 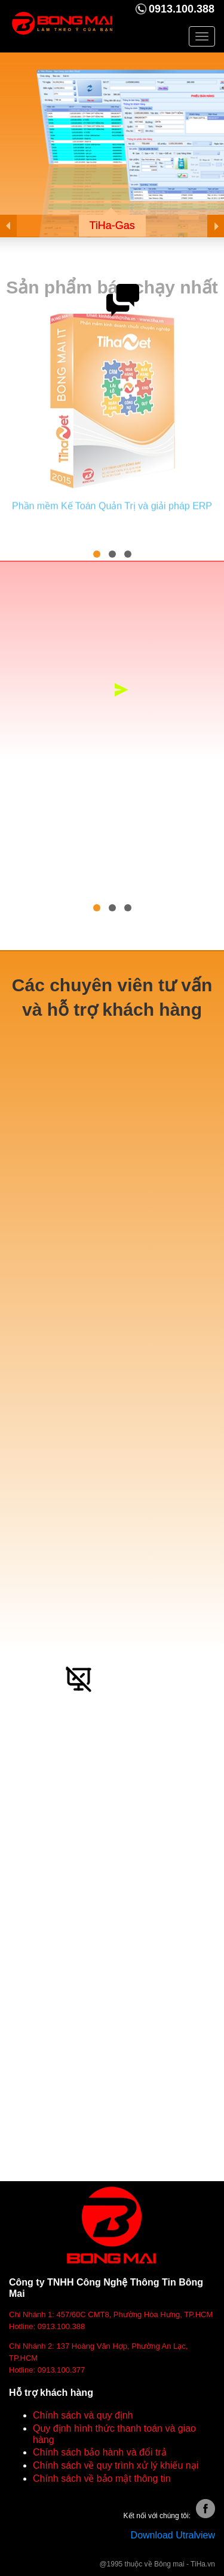 I want to click on send a message or submit content, so click(x=121, y=689).